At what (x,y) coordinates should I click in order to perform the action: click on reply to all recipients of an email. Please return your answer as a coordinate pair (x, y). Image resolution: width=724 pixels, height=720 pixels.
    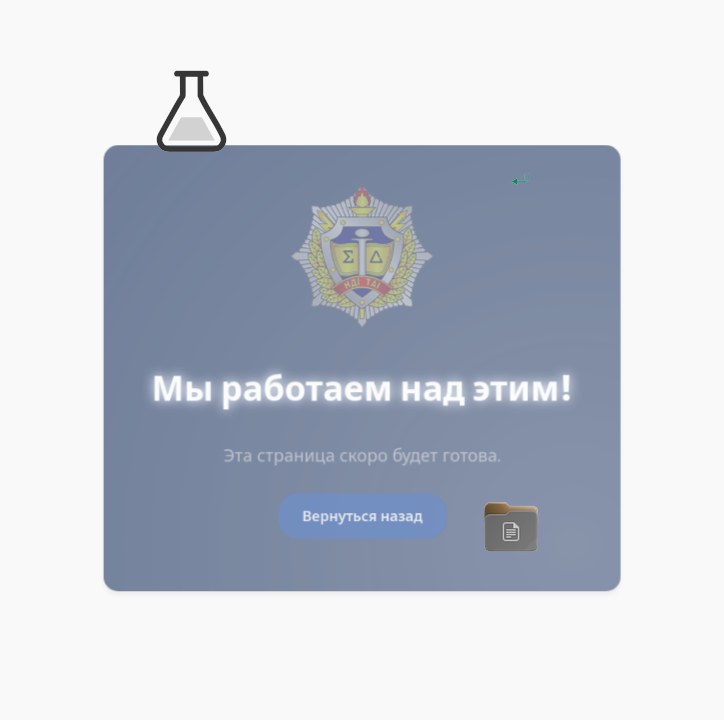
    Looking at the image, I should click on (520, 179).